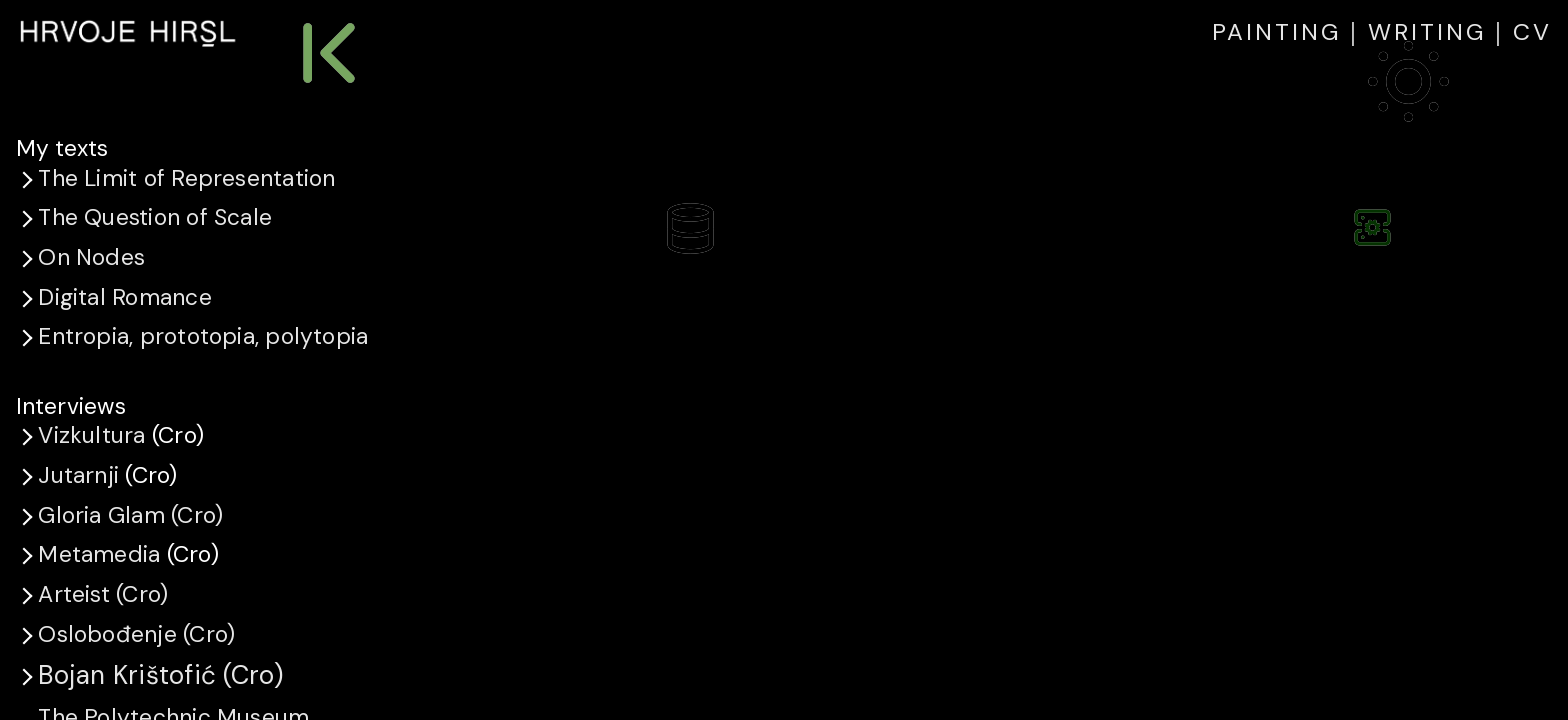 The image size is (1568, 720). Describe the element at coordinates (690, 228) in the screenshot. I see `access database management` at that location.